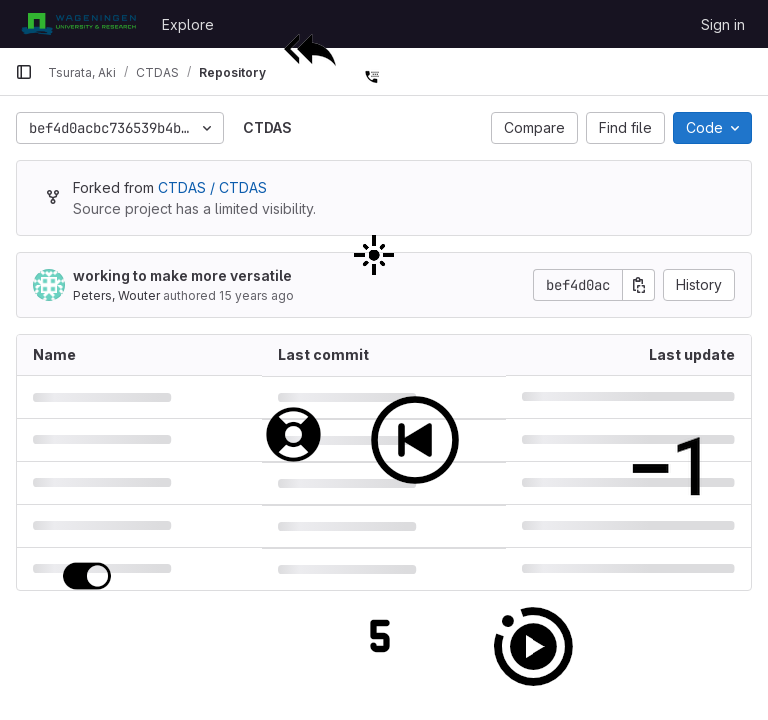 The width and height of the screenshot is (768, 720). Describe the element at coordinates (310, 49) in the screenshot. I see `reply to all recipients of a message` at that location.